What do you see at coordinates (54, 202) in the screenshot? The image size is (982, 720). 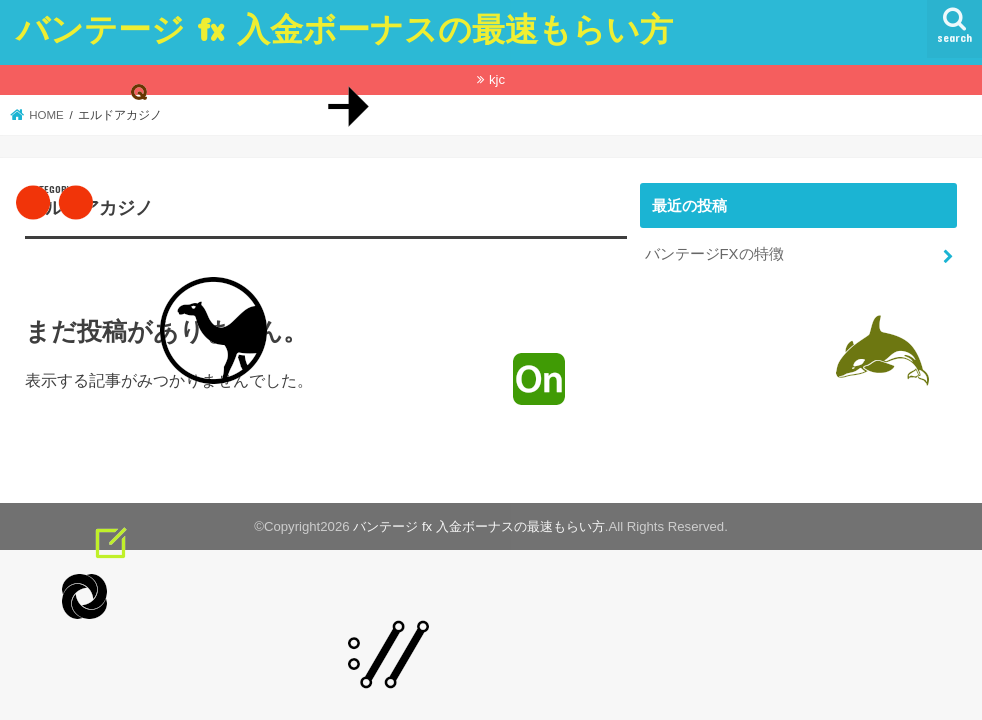 I see `open Flickr app` at bounding box center [54, 202].